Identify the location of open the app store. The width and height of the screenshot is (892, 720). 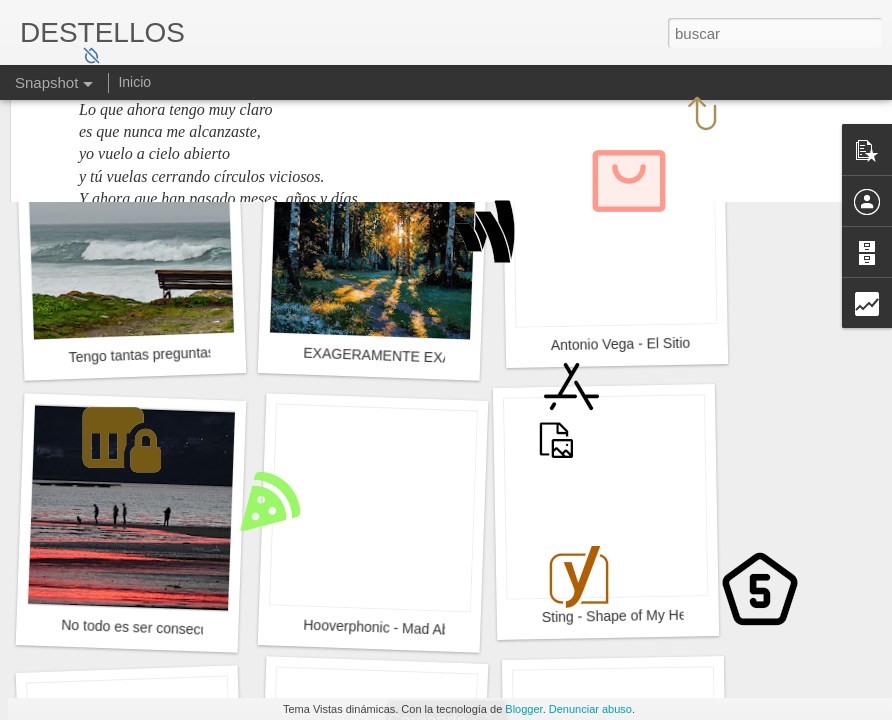
(571, 388).